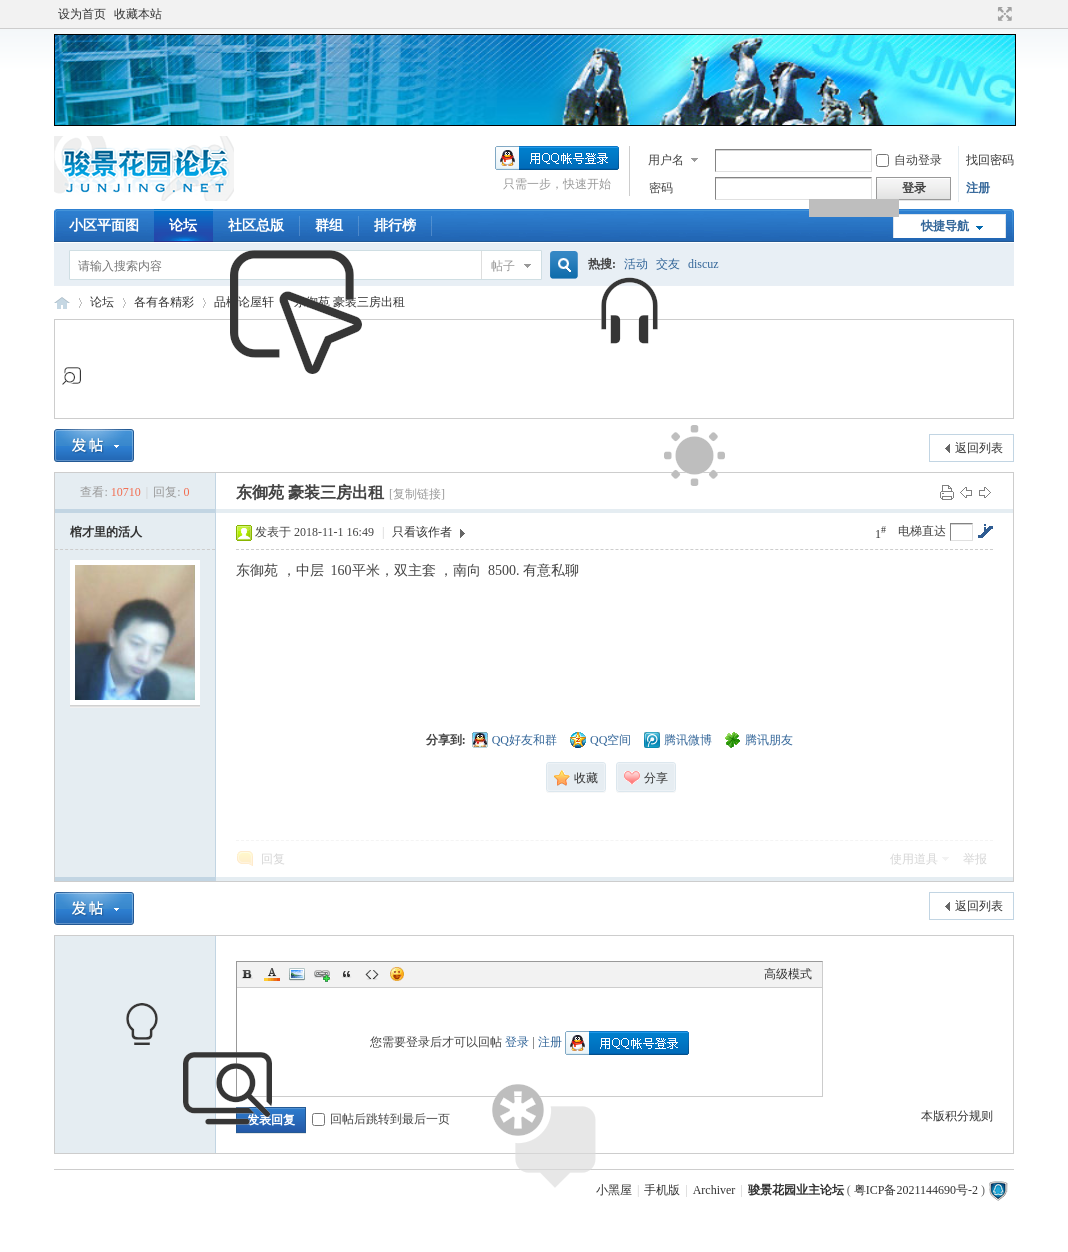 This screenshot has height=1252, width=1068. What do you see at coordinates (629, 310) in the screenshot?
I see `audio output set to headphones` at bounding box center [629, 310].